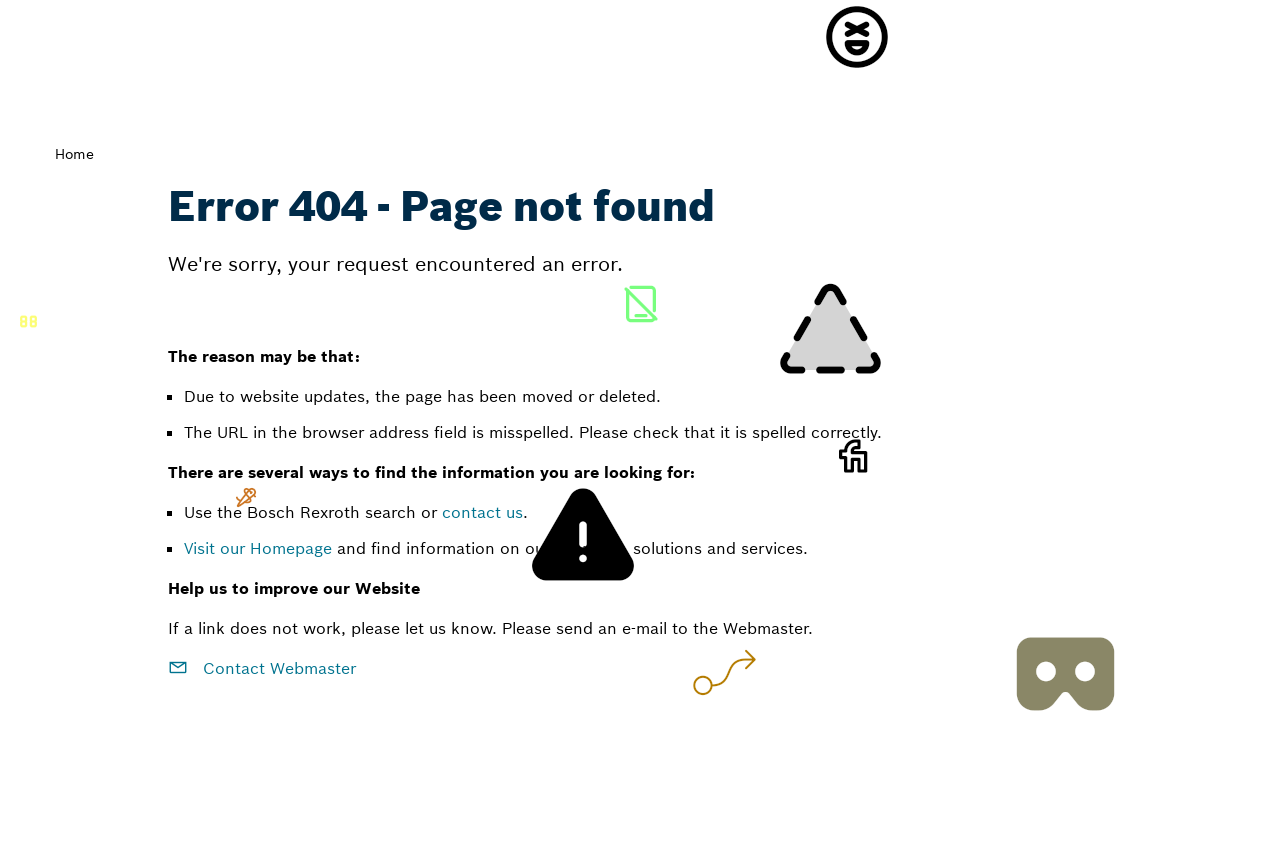 This screenshot has width=1280, height=849. What do you see at coordinates (641, 304) in the screenshot?
I see `ipad device is disabled or unavailable` at bounding box center [641, 304].